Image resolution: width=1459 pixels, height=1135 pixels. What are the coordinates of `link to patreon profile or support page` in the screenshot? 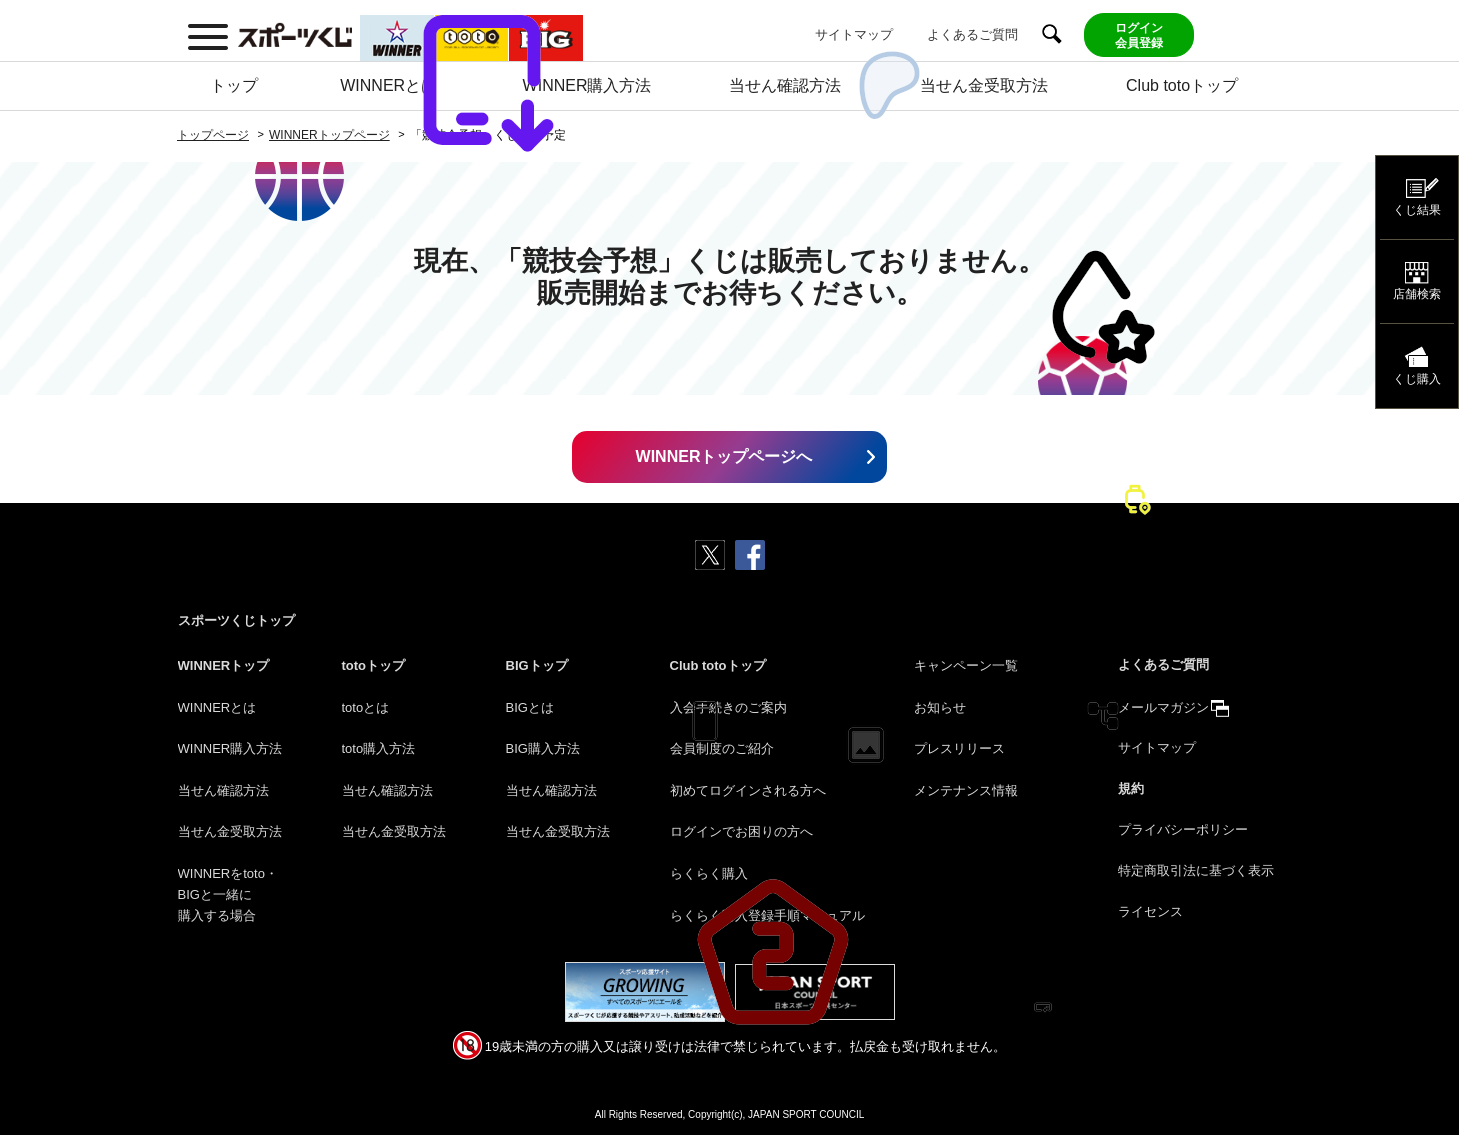 It's located at (887, 84).